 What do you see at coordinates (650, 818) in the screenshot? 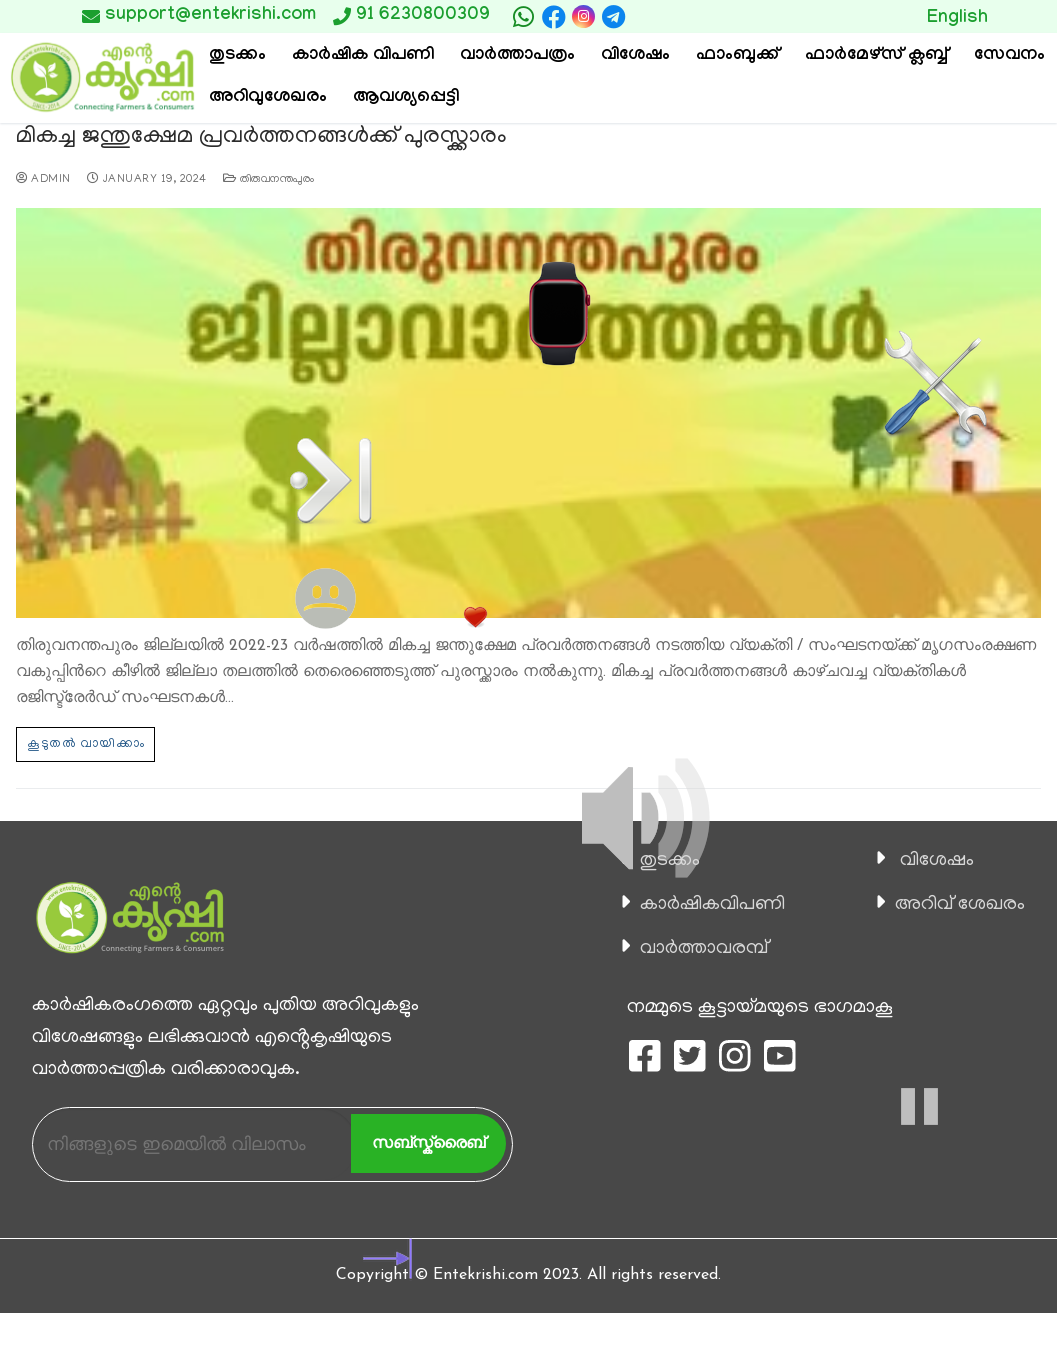
I see `indicates low volume level` at bounding box center [650, 818].